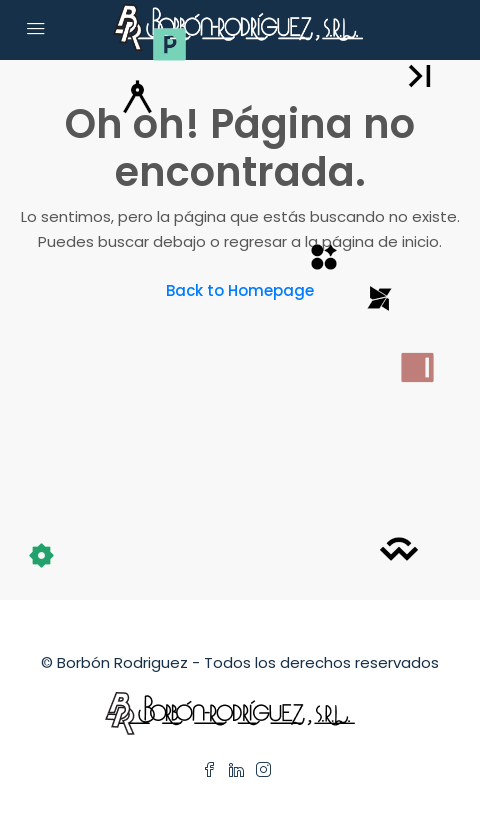 Image resolution: width=480 pixels, height=833 pixels. Describe the element at coordinates (41, 555) in the screenshot. I see `access settings or preferences` at that location.